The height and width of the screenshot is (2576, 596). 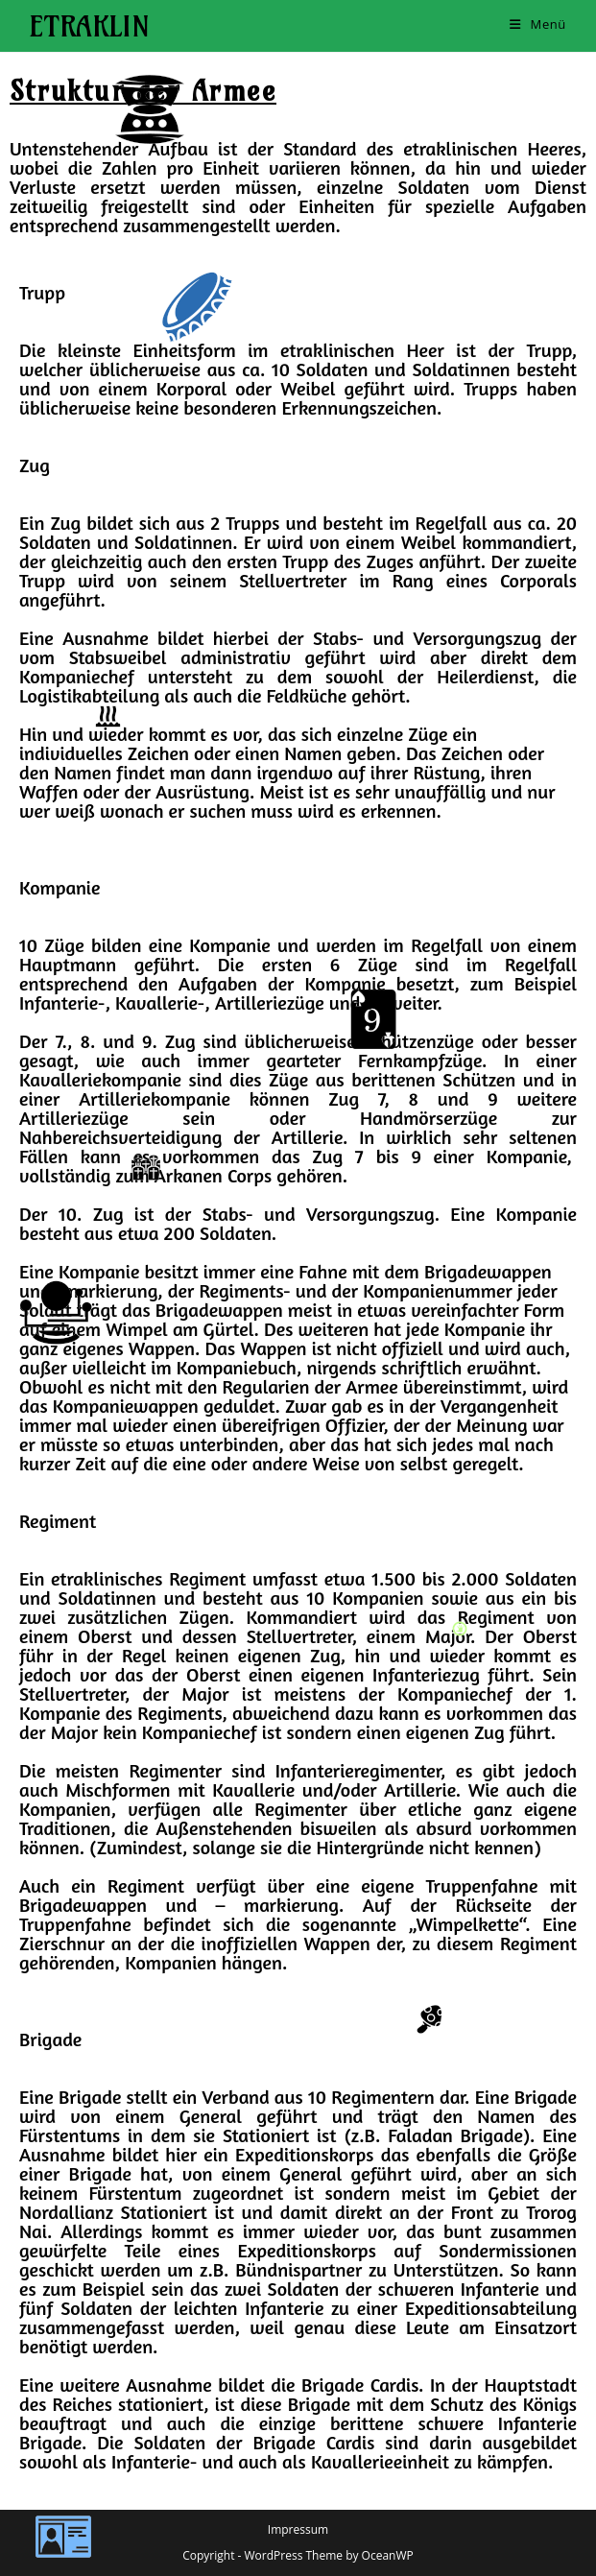 What do you see at coordinates (429, 2019) in the screenshot?
I see `collect a mushroom item in-game` at bounding box center [429, 2019].